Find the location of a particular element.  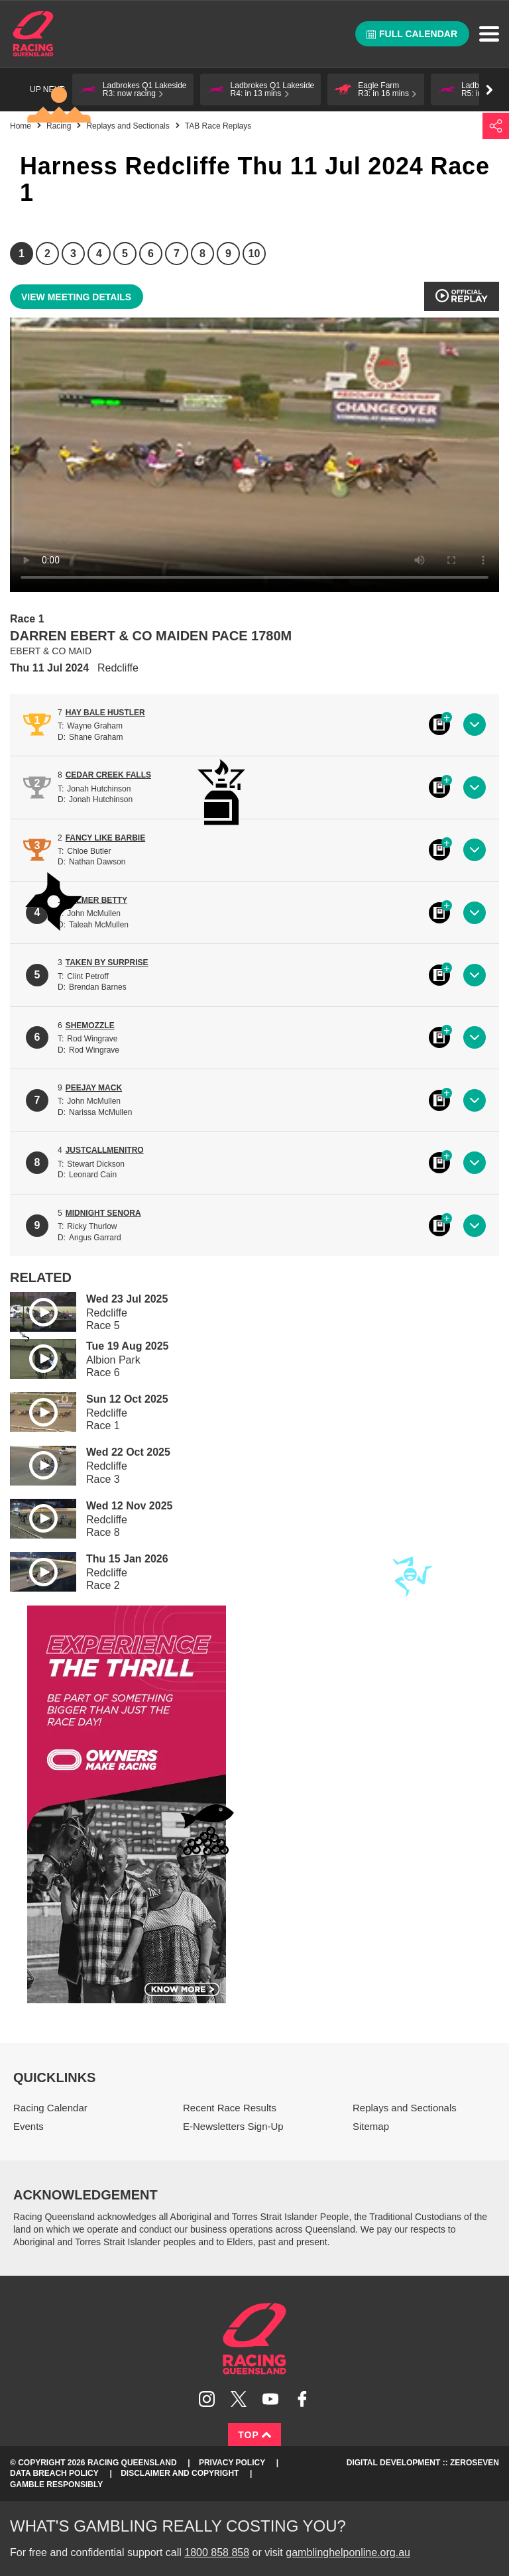

access cooking or stove controls is located at coordinates (221, 791).